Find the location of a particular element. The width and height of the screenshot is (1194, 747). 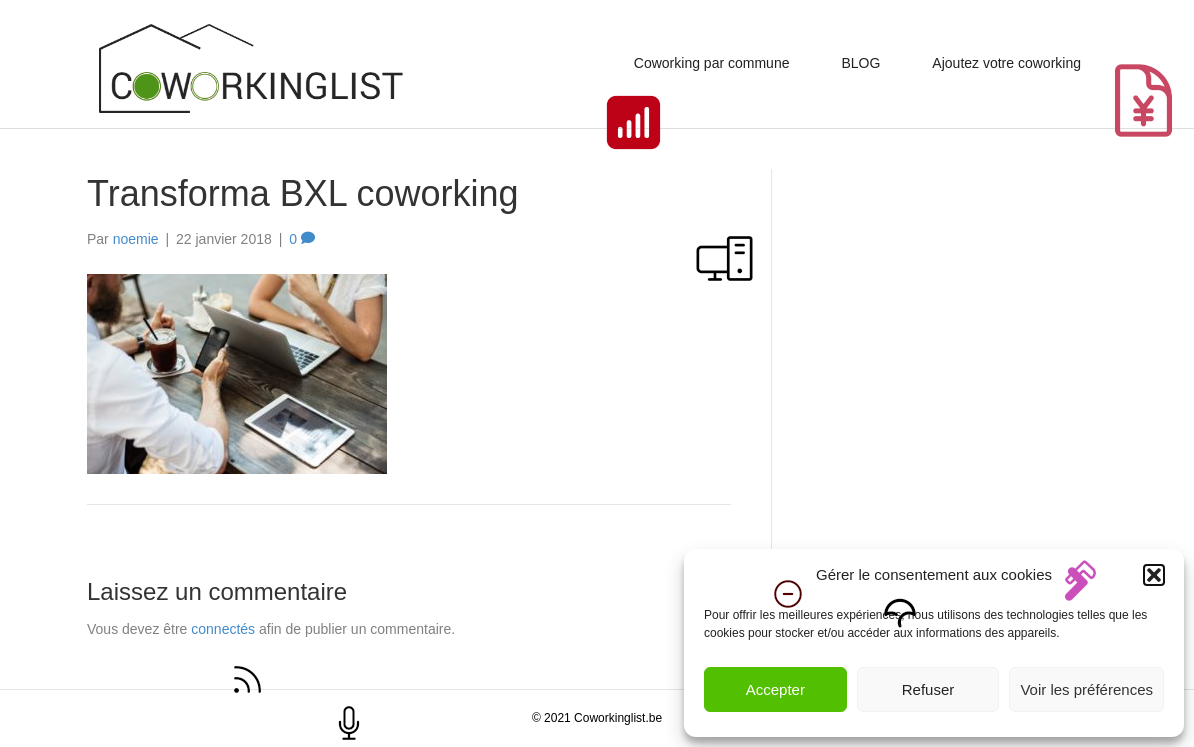

subscribe to RSS feed is located at coordinates (247, 679).